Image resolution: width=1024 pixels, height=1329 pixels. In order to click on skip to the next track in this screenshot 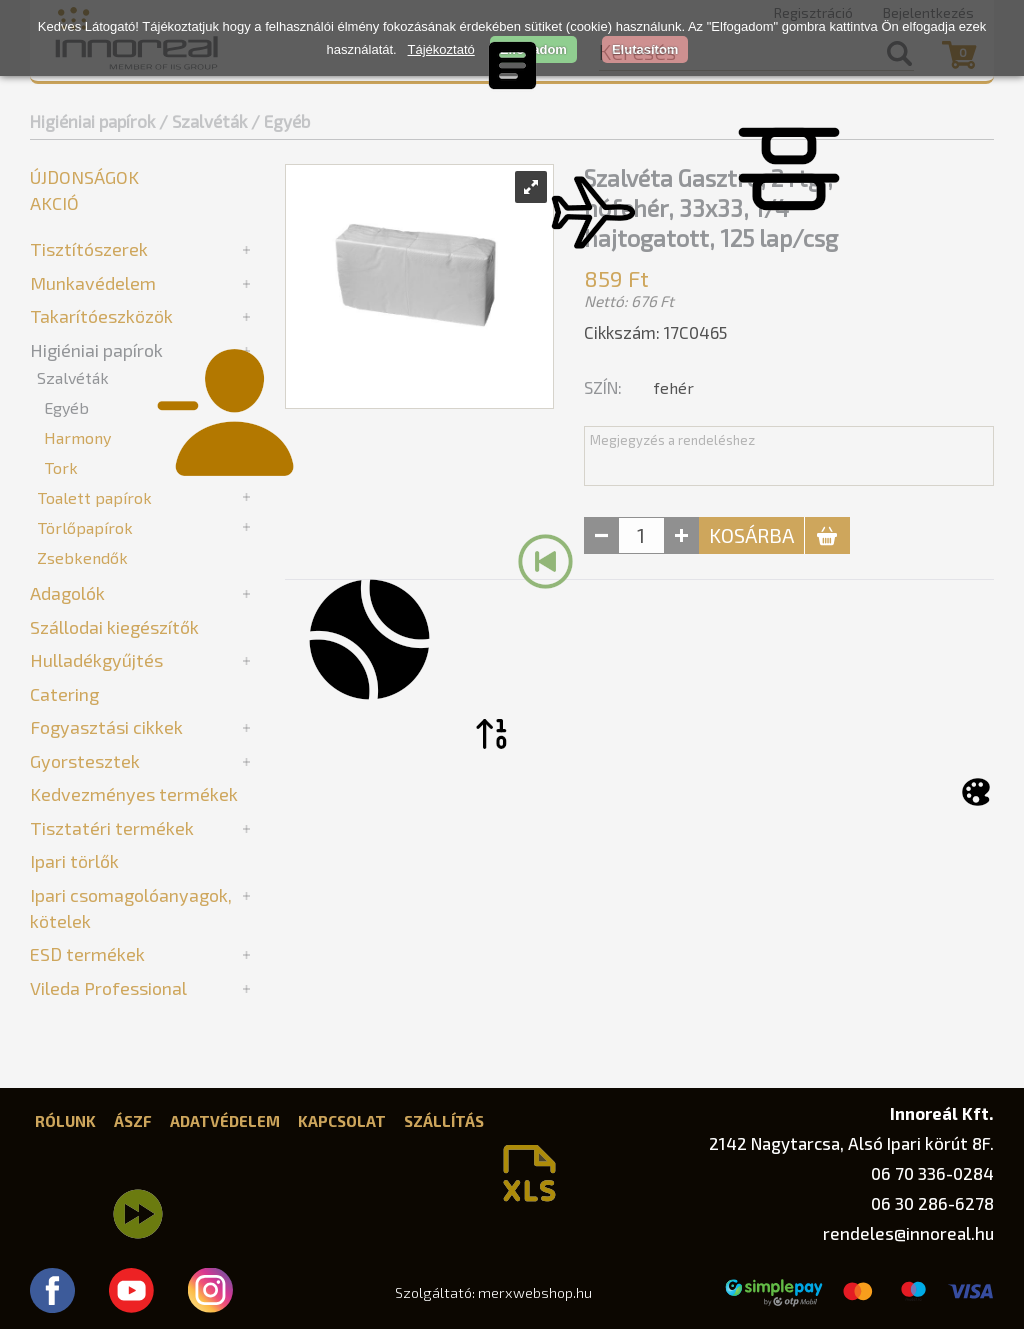, I will do `click(138, 1214)`.